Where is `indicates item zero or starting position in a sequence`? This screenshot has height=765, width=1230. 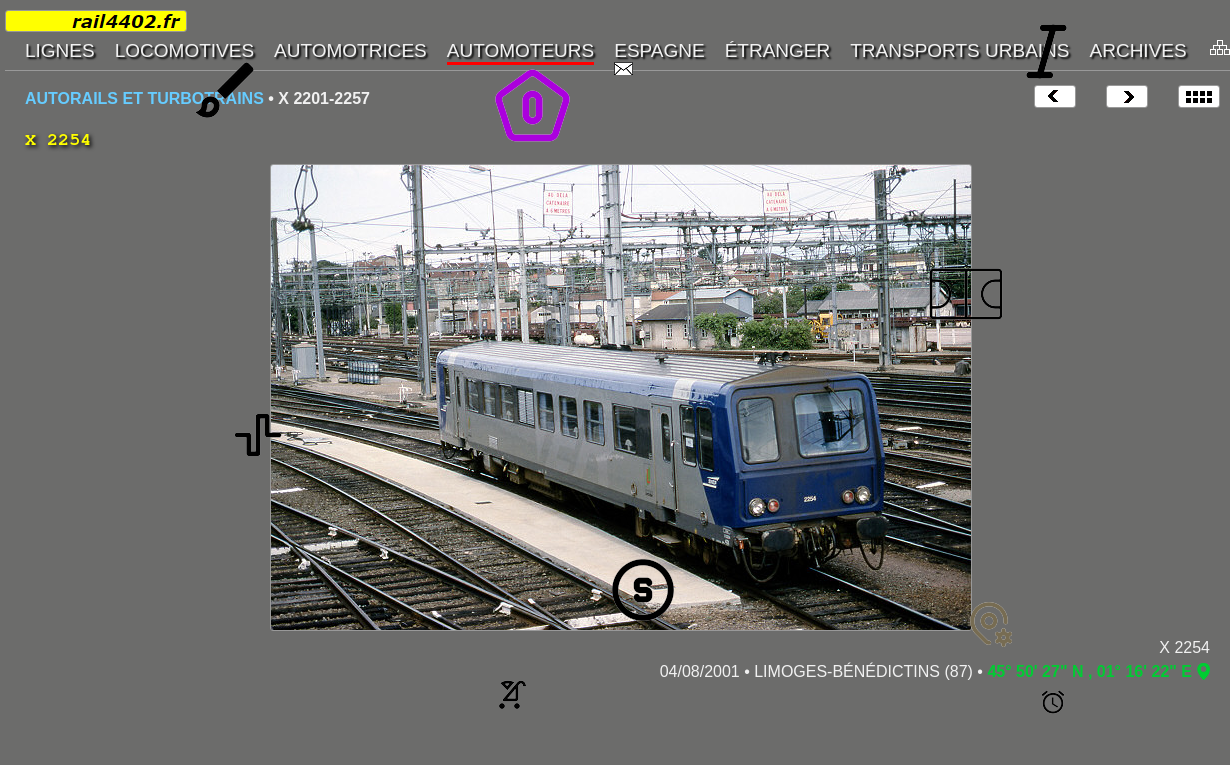
indicates item zero or starting position in a sequence is located at coordinates (532, 107).